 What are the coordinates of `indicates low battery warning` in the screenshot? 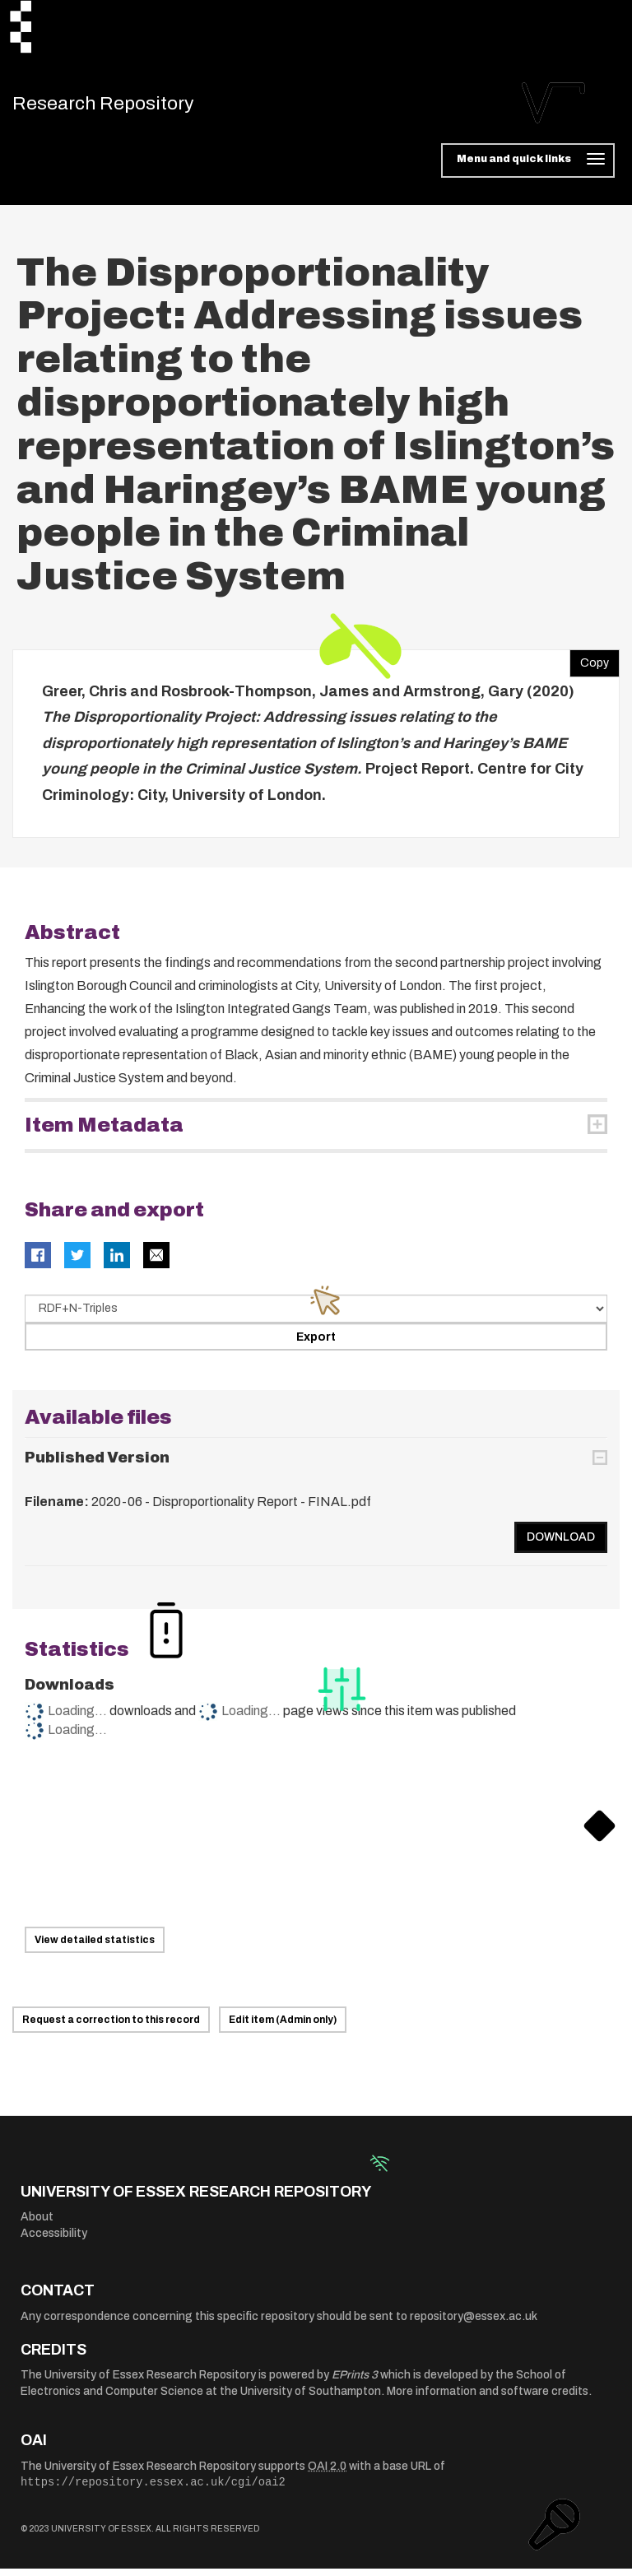 It's located at (166, 1631).